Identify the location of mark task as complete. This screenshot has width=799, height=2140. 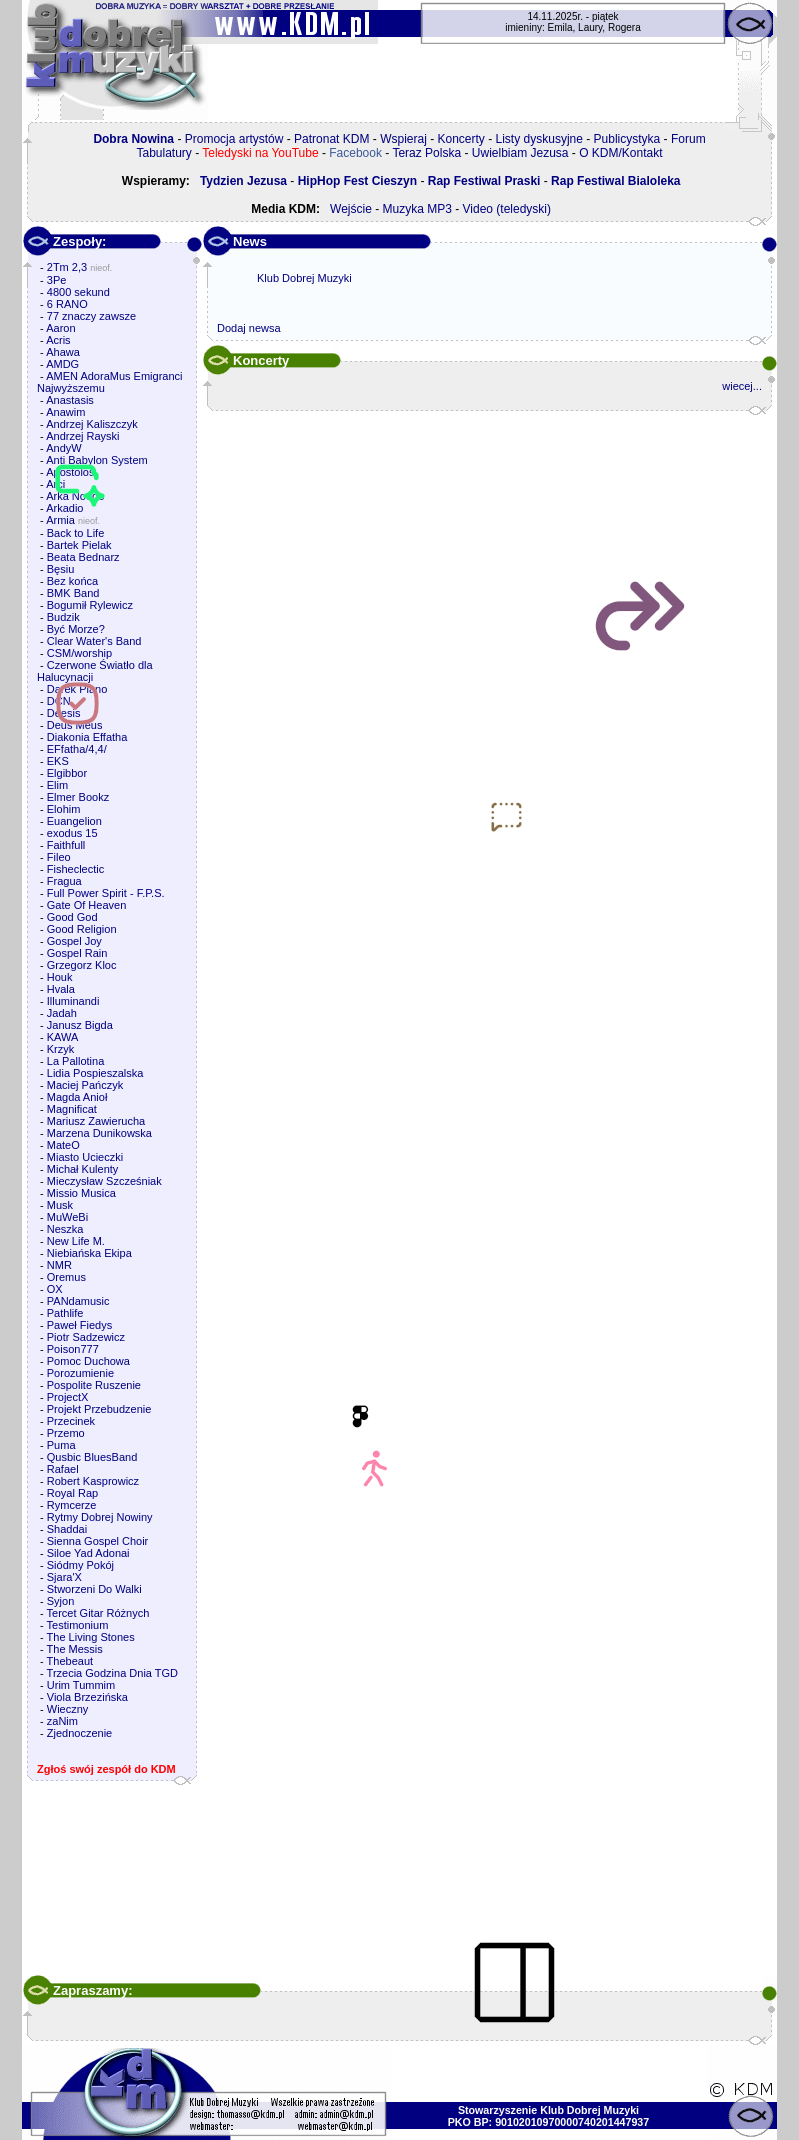
(77, 703).